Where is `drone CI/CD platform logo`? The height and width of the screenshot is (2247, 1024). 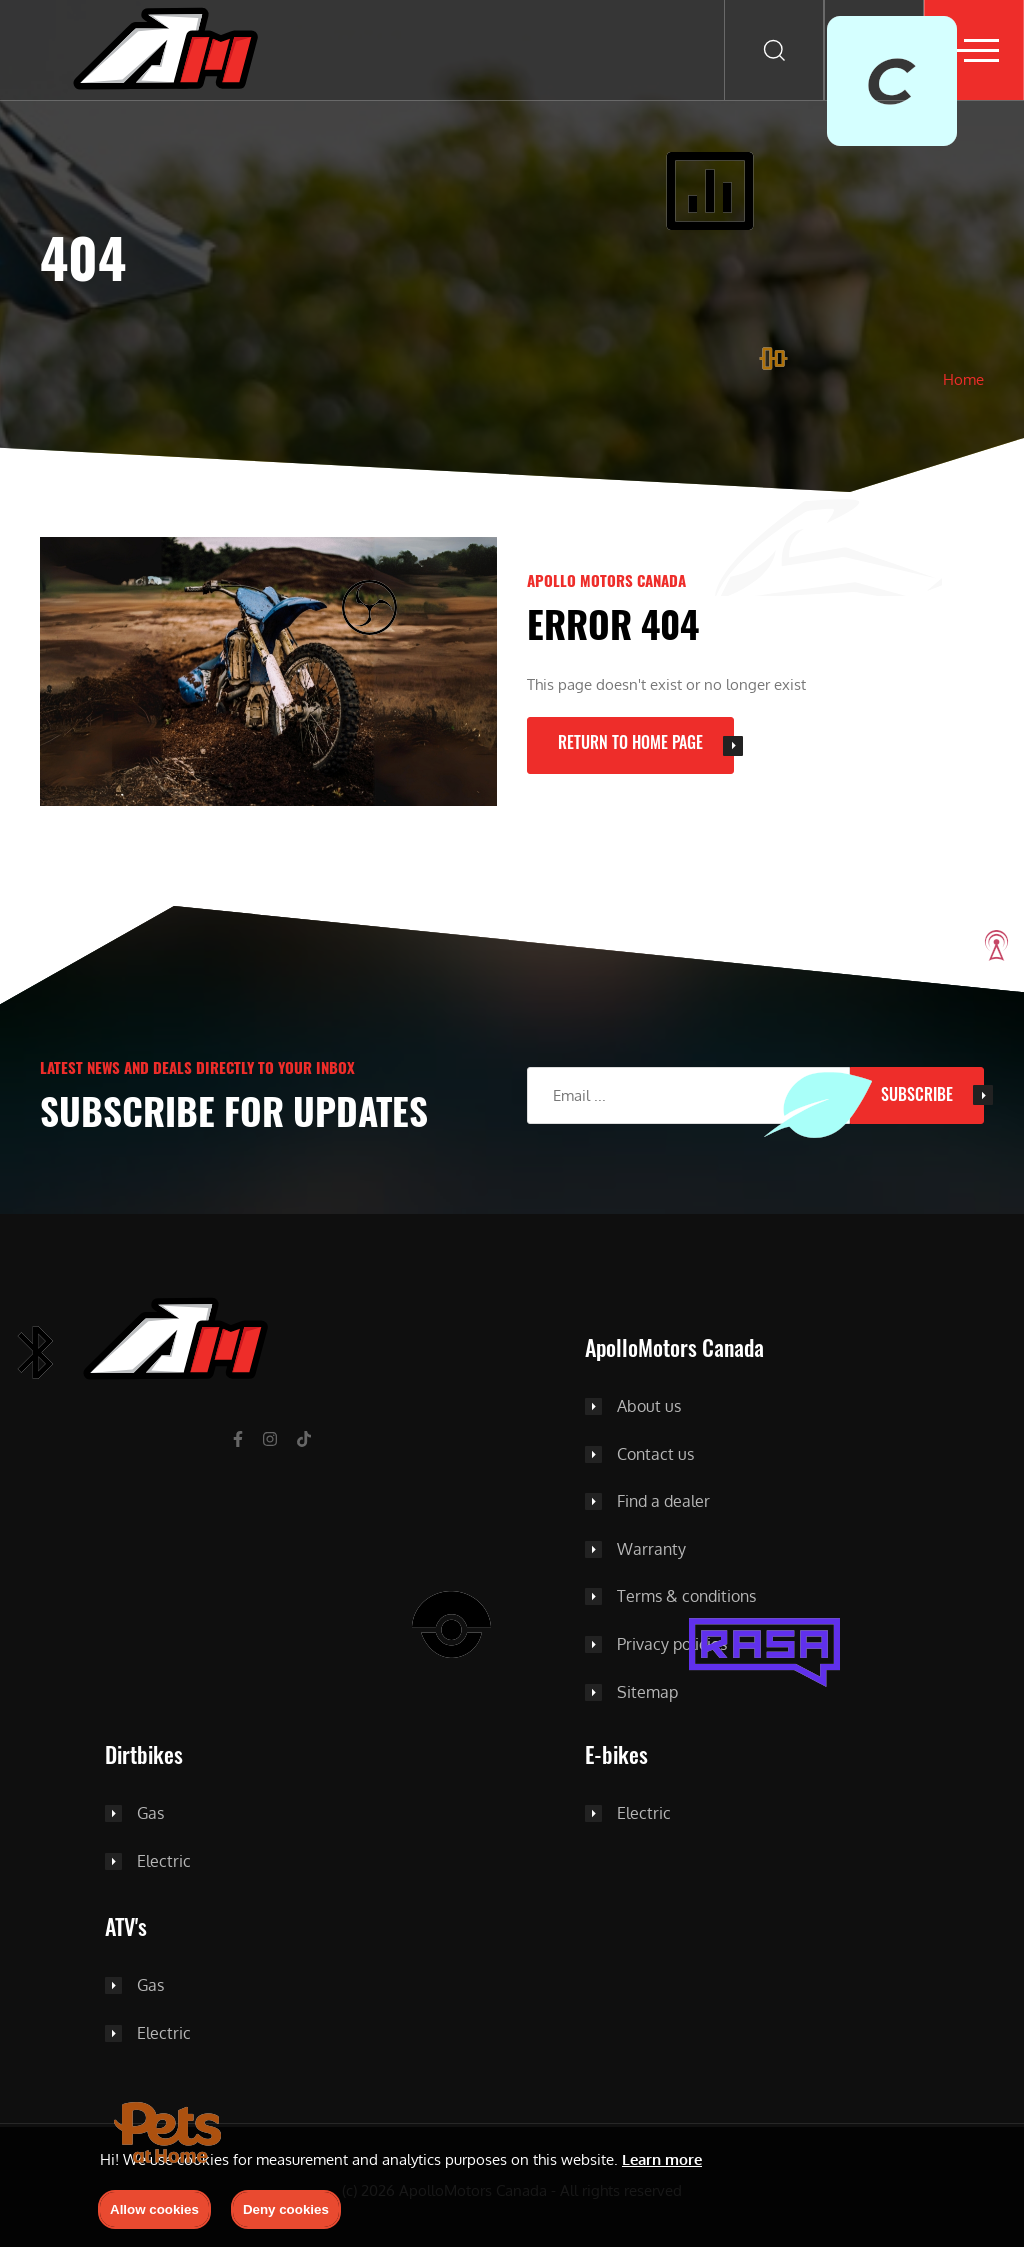
drone CI/CD platform logo is located at coordinates (451, 1624).